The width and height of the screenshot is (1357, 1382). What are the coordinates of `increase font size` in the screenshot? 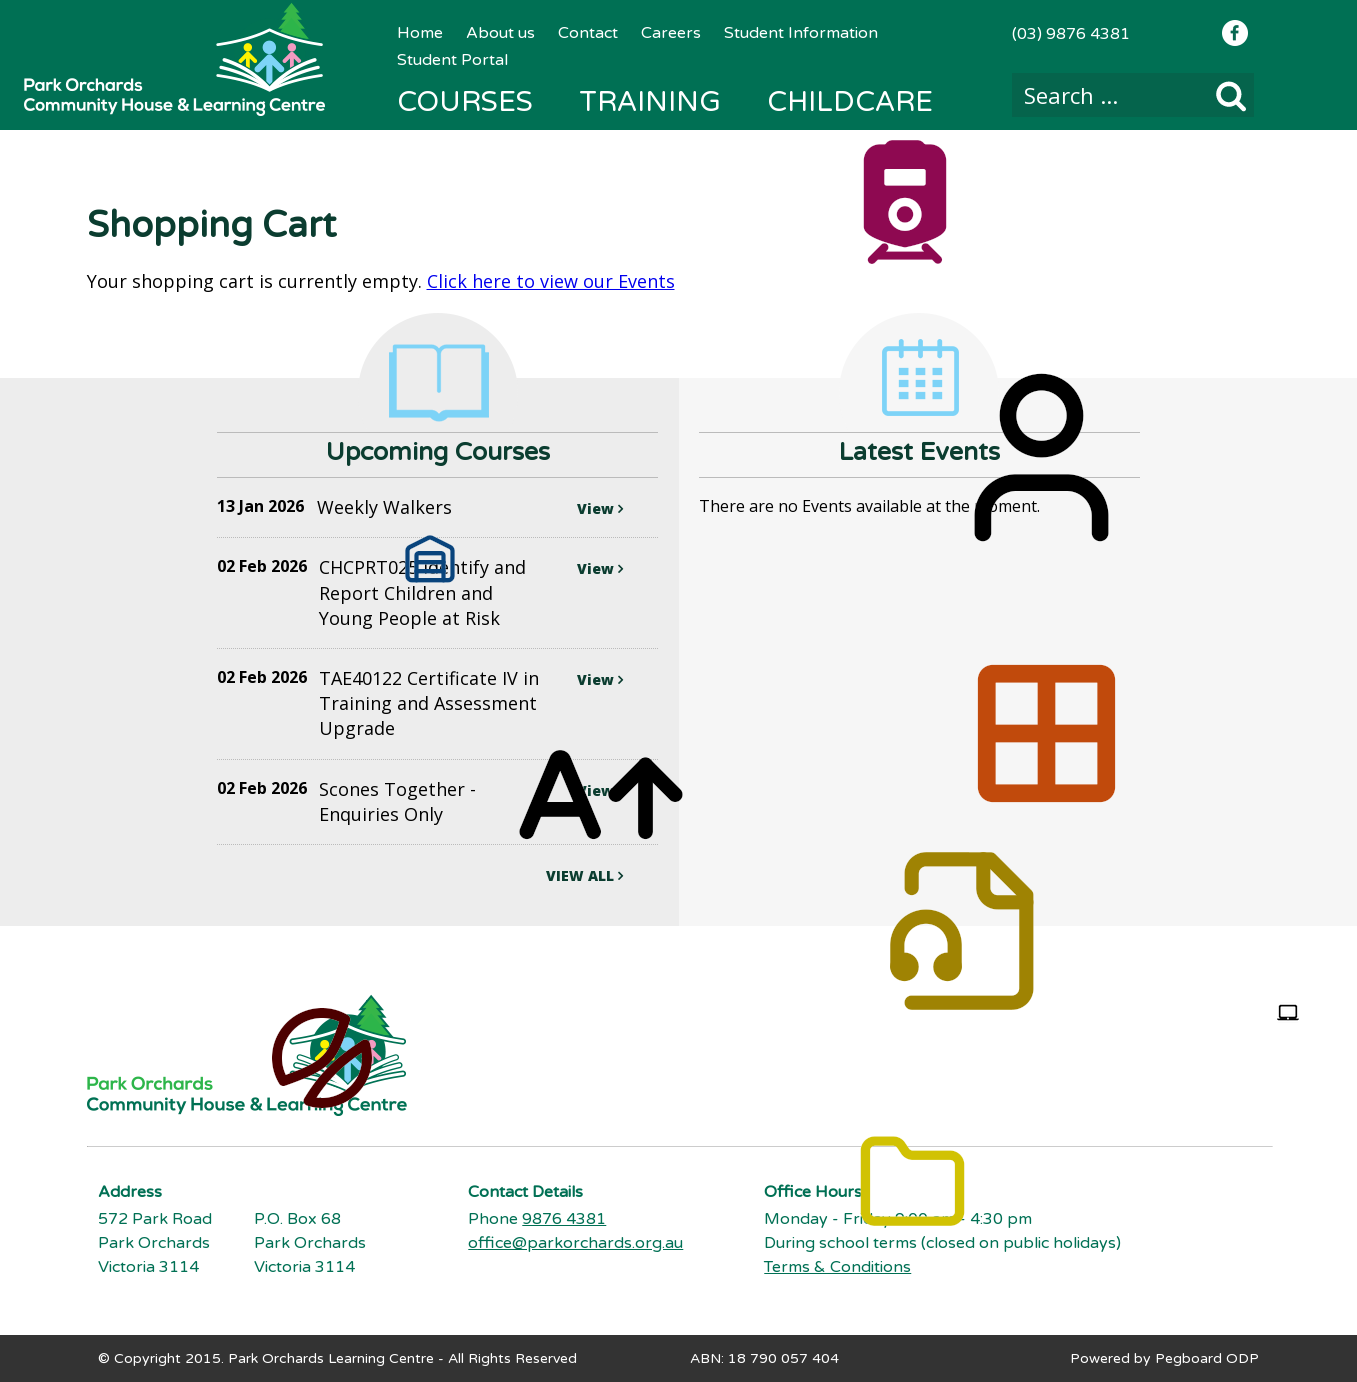 It's located at (601, 802).